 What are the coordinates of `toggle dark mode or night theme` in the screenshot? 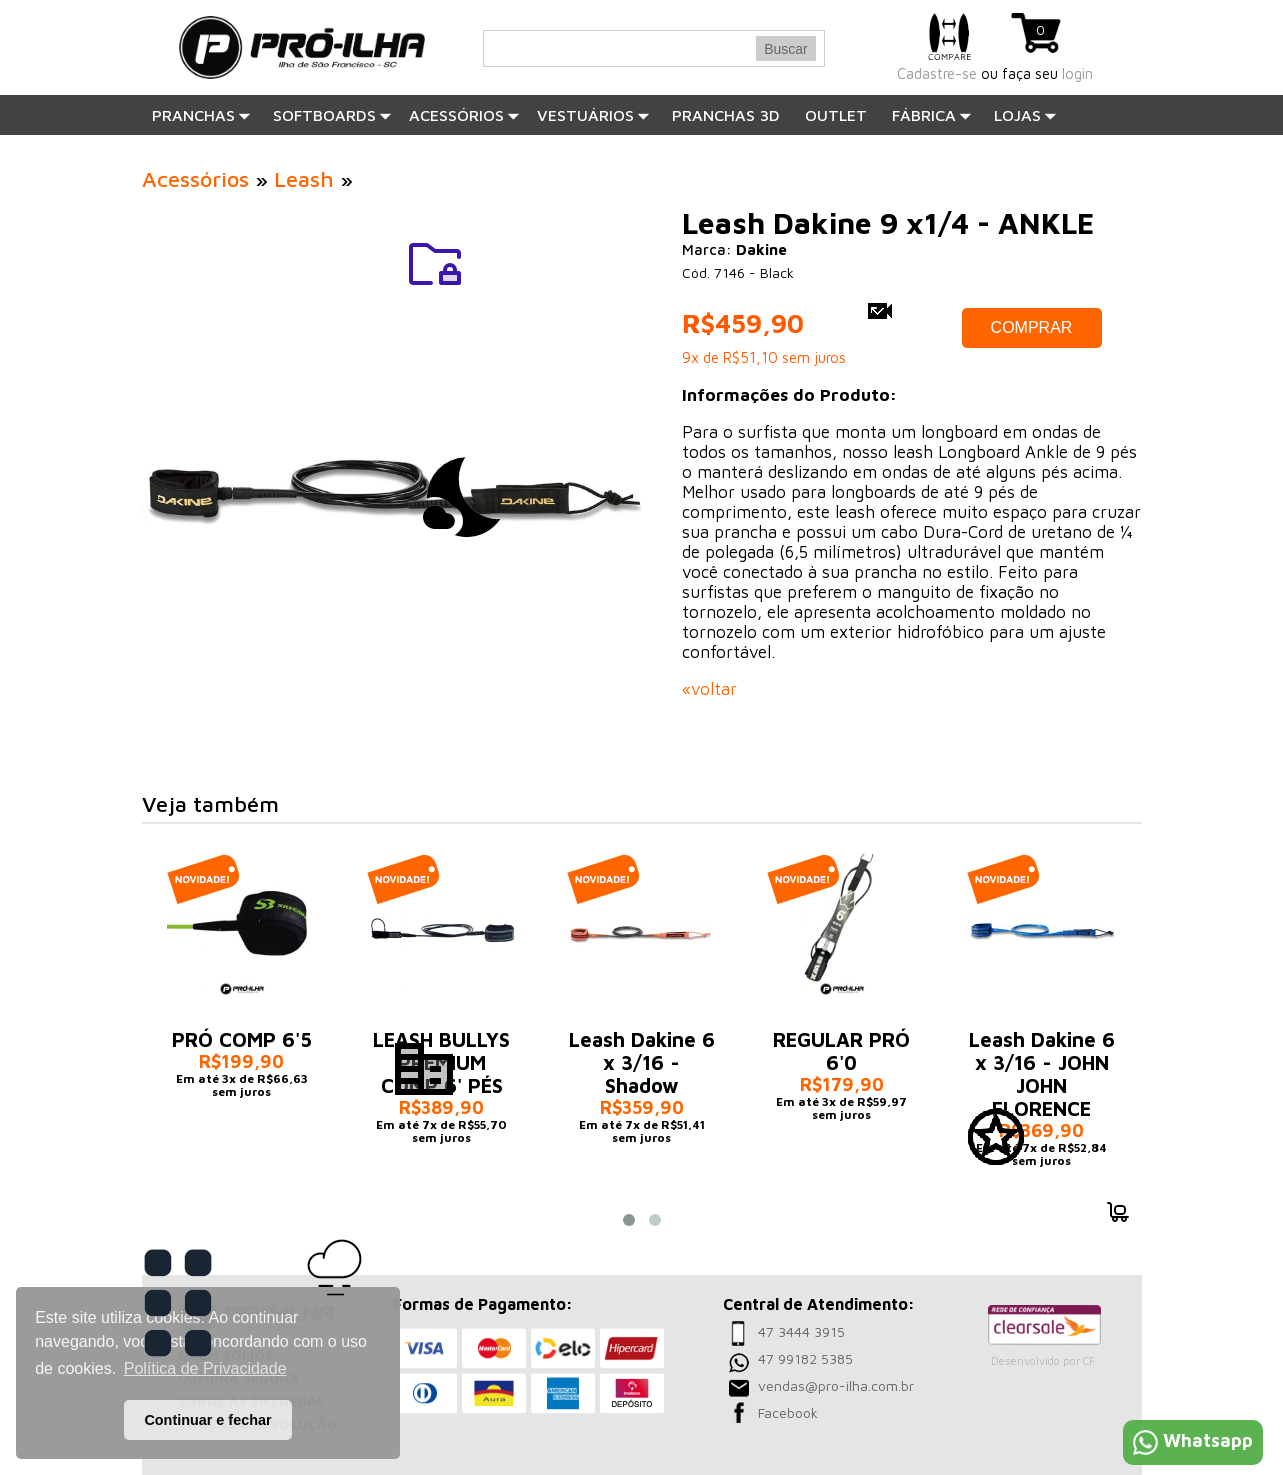 It's located at (467, 497).